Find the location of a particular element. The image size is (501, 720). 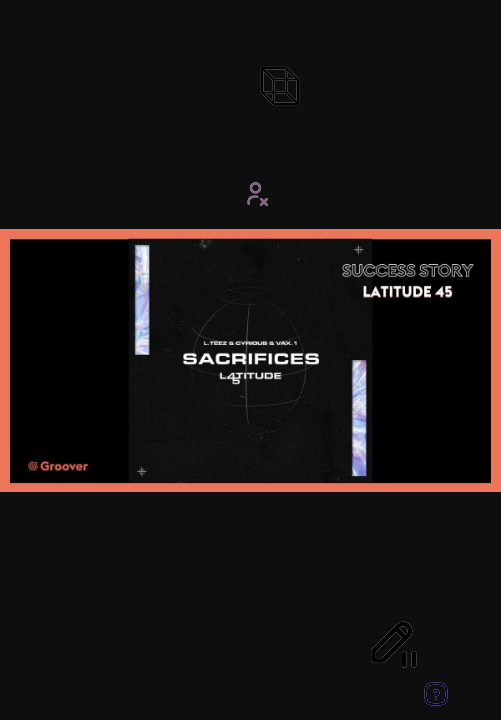

remove a user from a list or group is located at coordinates (255, 193).